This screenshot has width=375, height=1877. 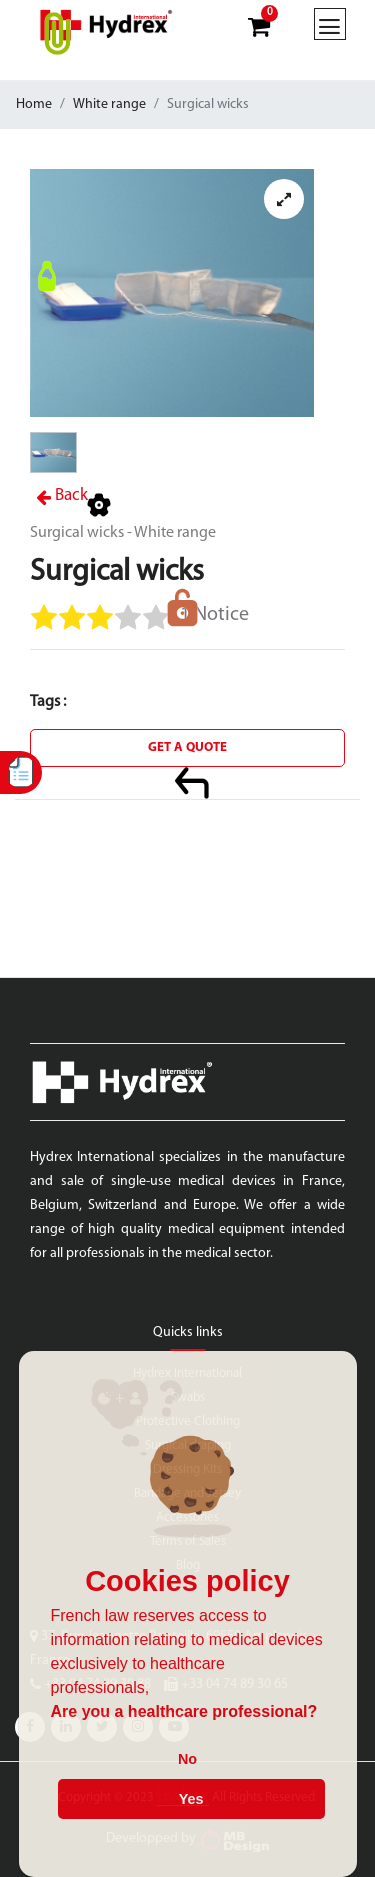 What do you see at coordinates (182, 607) in the screenshot?
I see `unlock a secured item or feature` at bounding box center [182, 607].